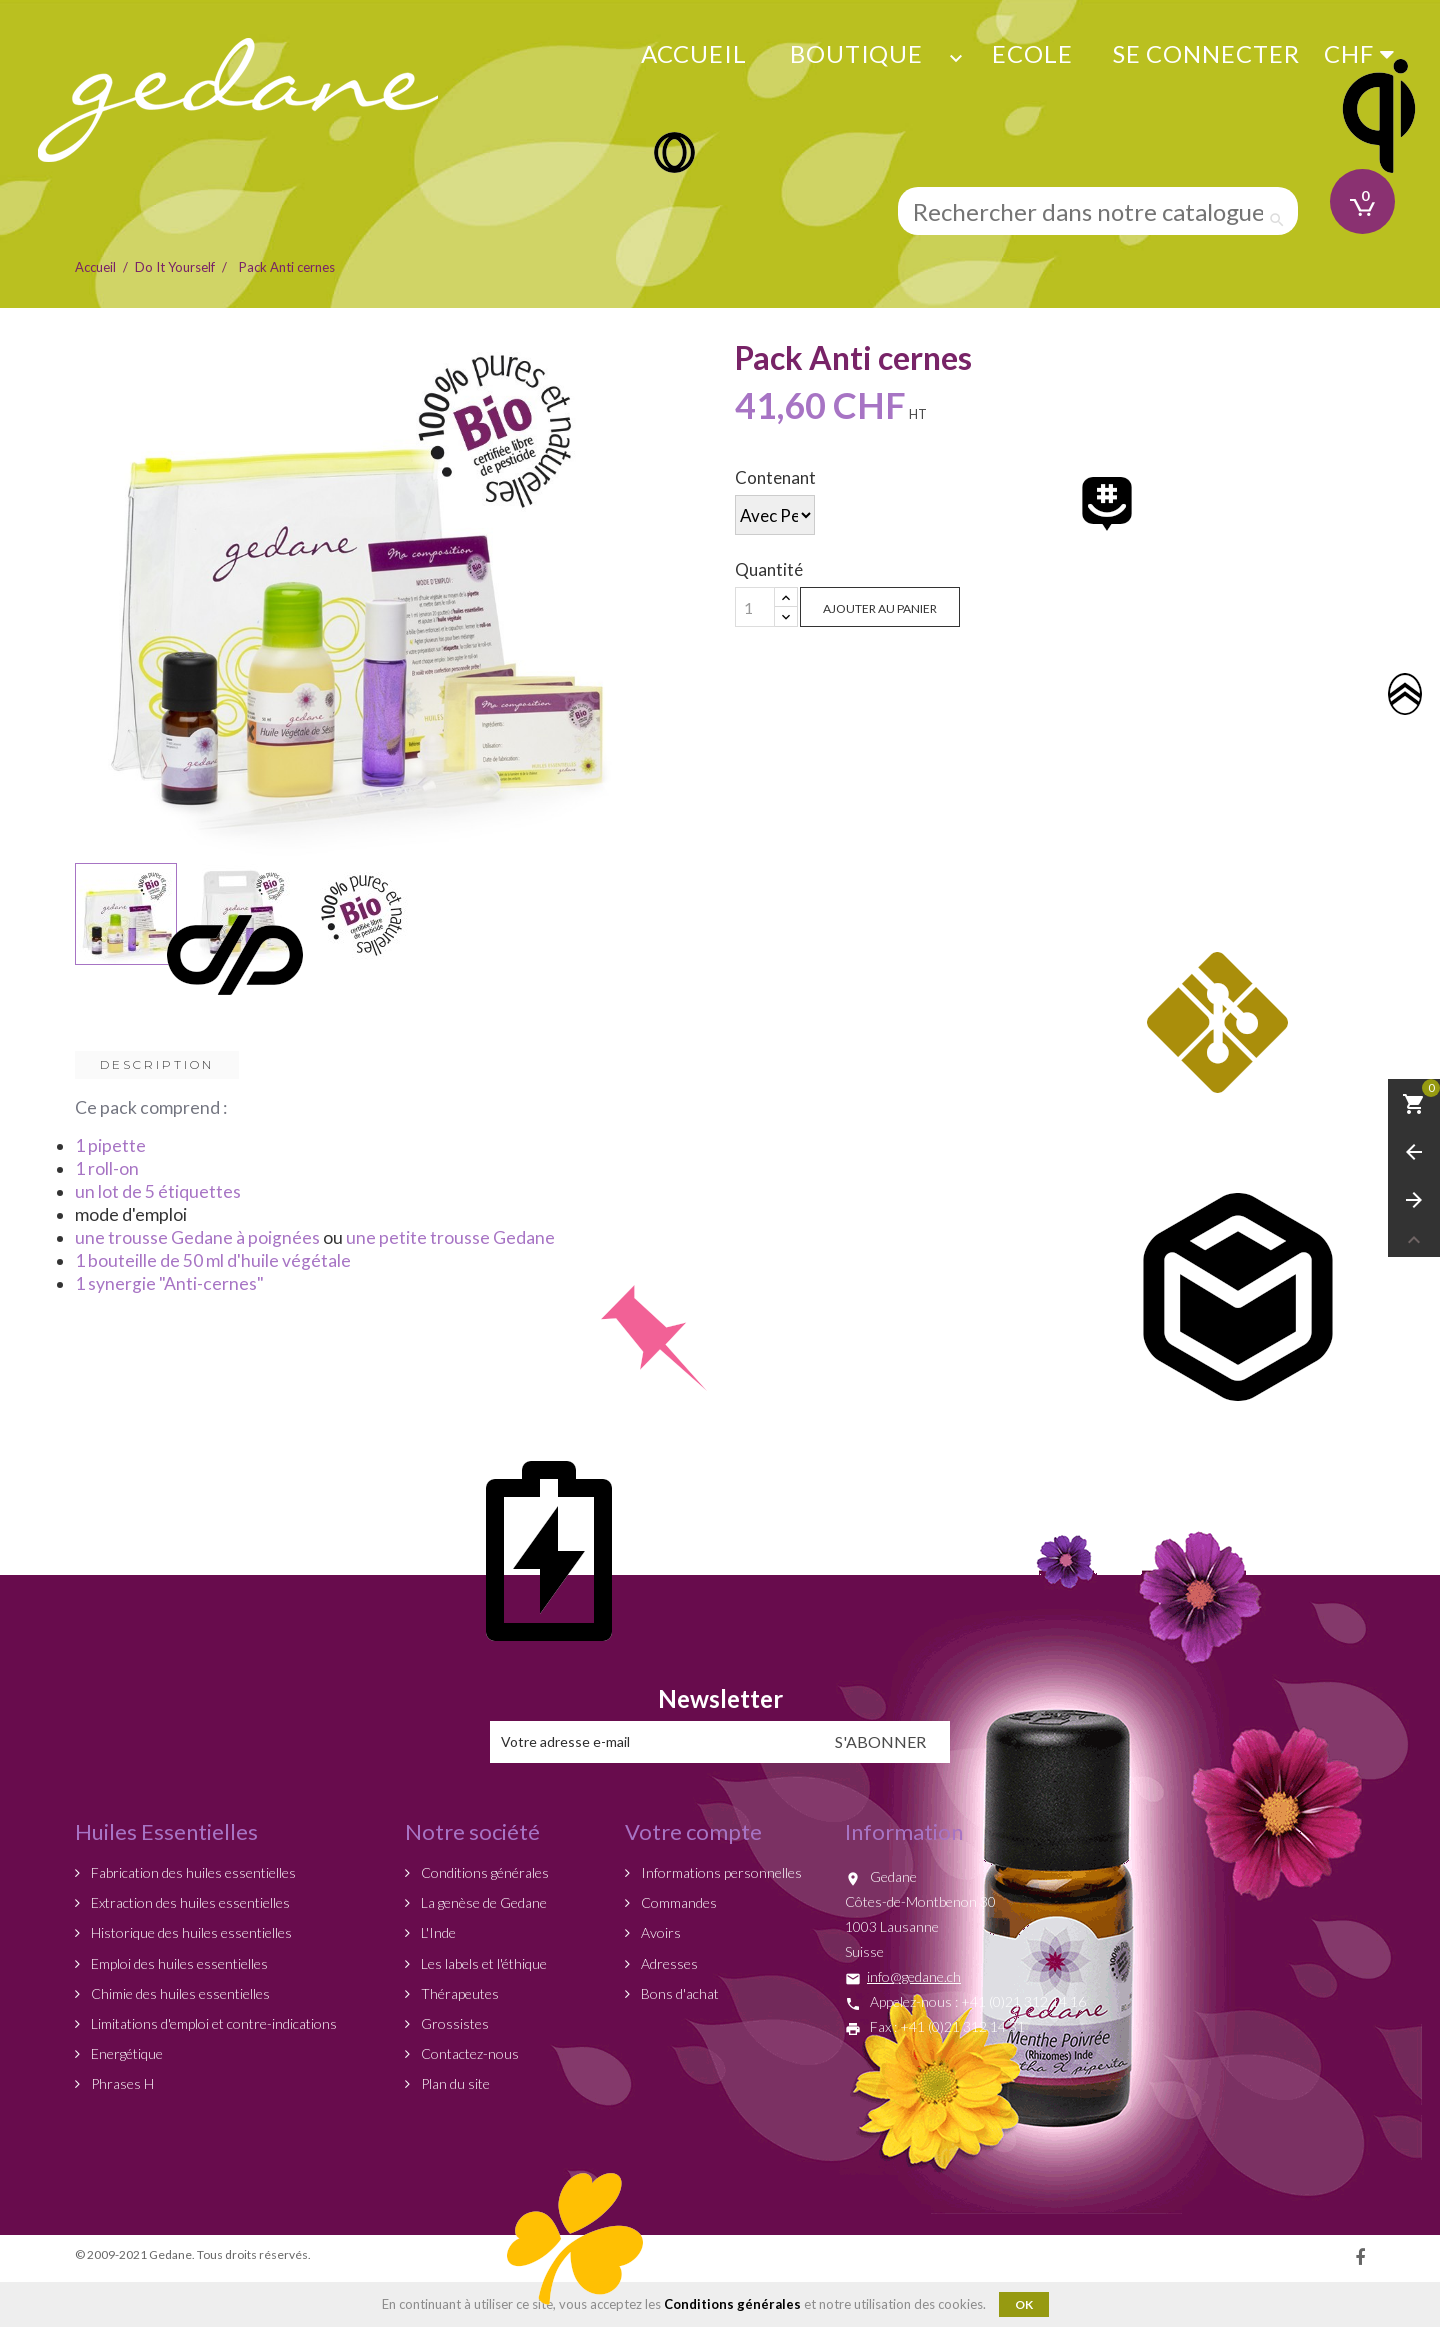  What do you see at coordinates (549, 1551) in the screenshot?
I see `battery charging status indicator` at bounding box center [549, 1551].